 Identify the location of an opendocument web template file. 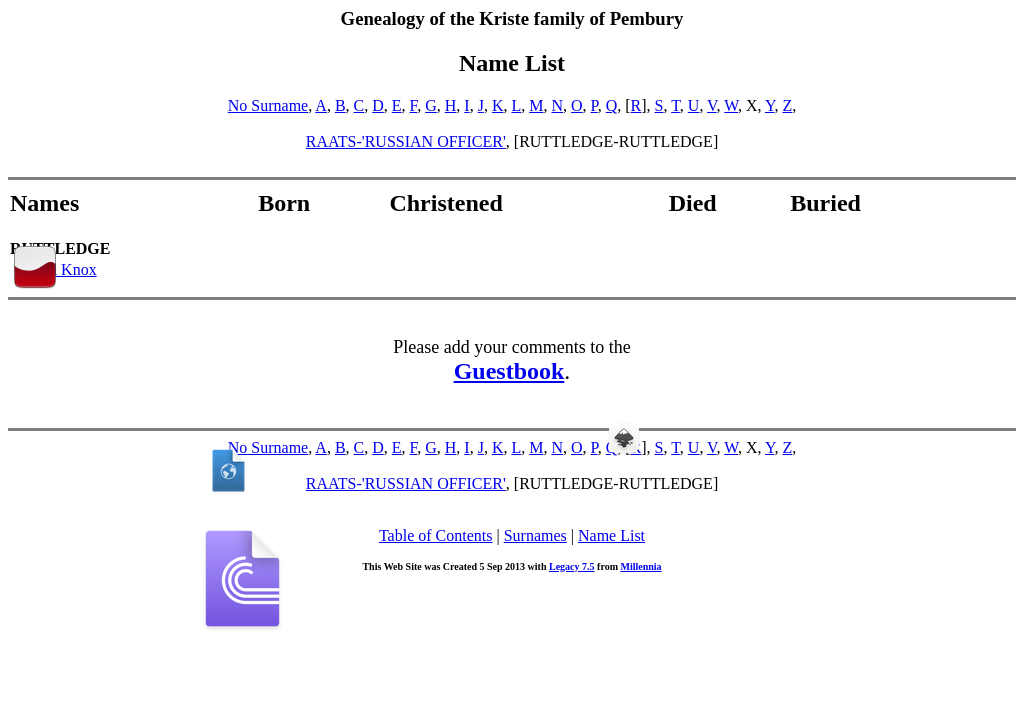
(228, 471).